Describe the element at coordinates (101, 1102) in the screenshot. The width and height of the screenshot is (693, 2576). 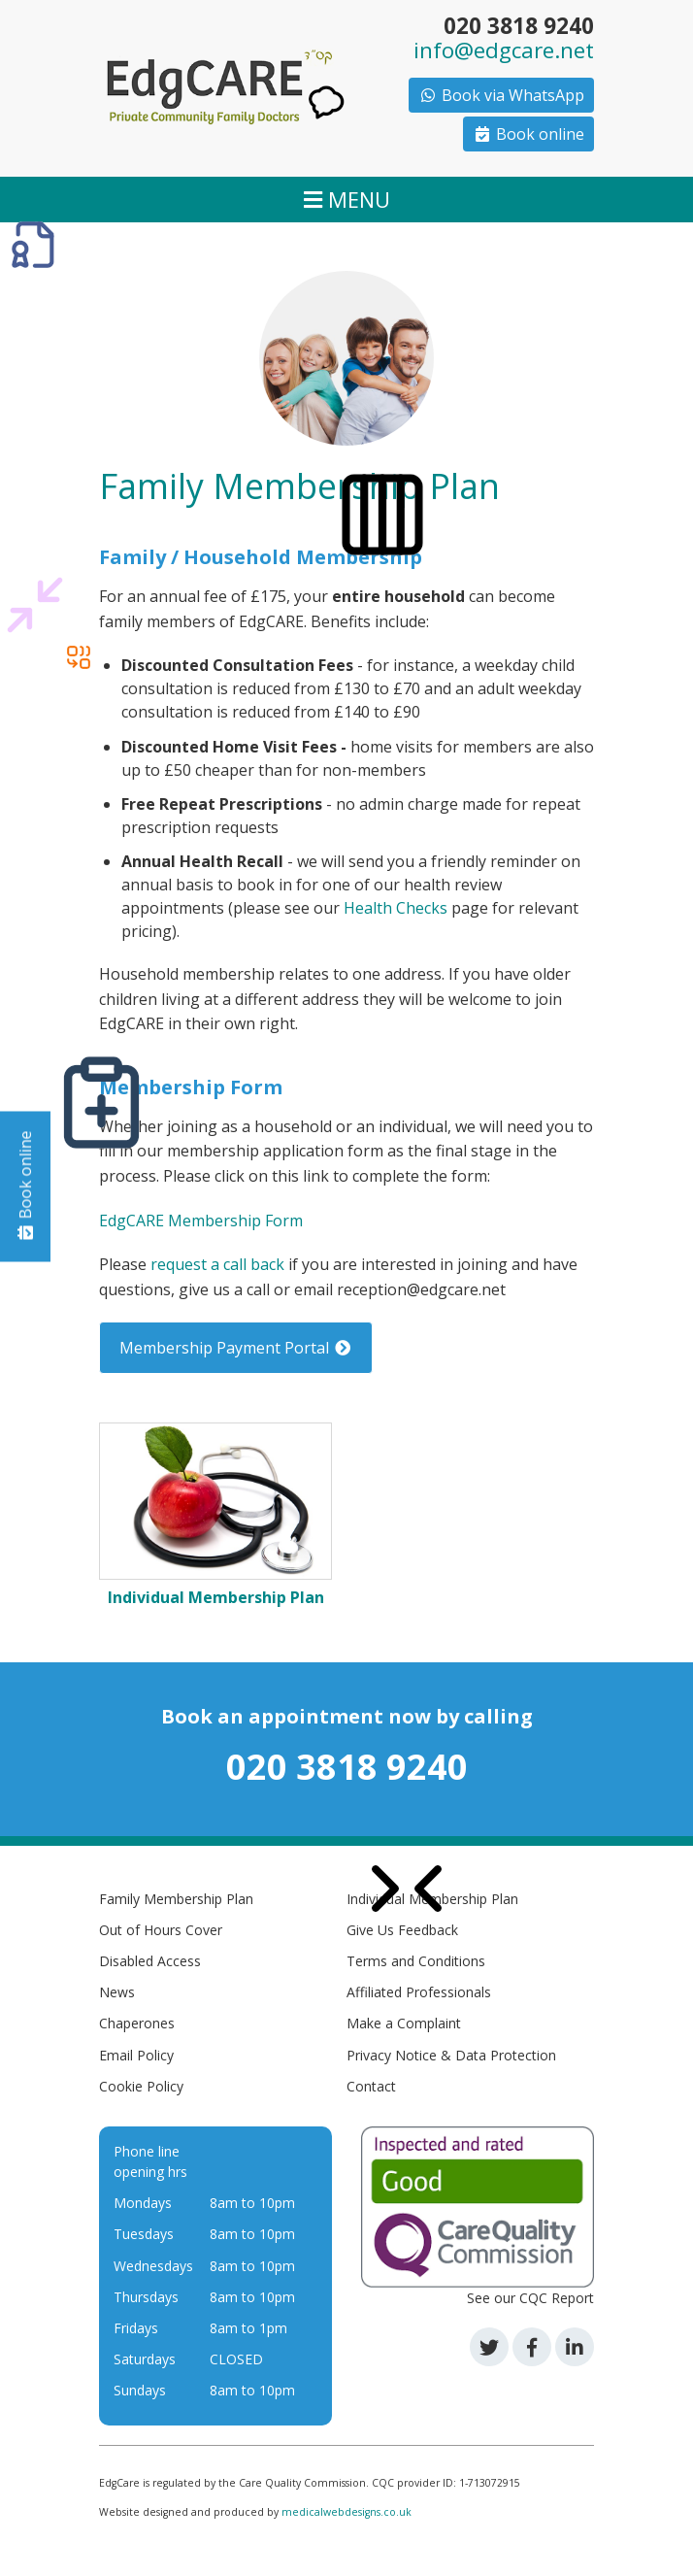
I see `add a new item to clipboard` at that location.